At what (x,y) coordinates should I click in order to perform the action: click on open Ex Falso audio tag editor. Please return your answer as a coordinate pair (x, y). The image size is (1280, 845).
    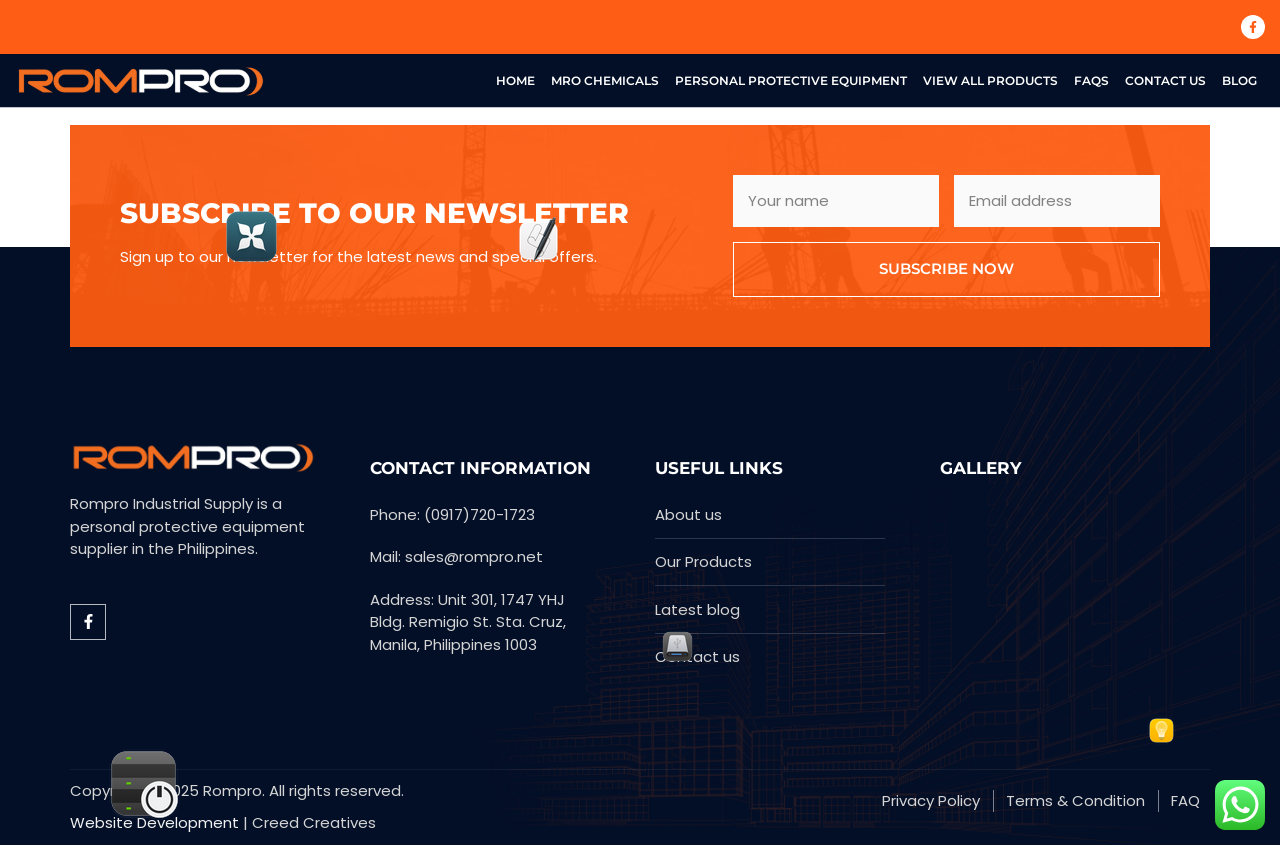
    Looking at the image, I should click on (251, 236).